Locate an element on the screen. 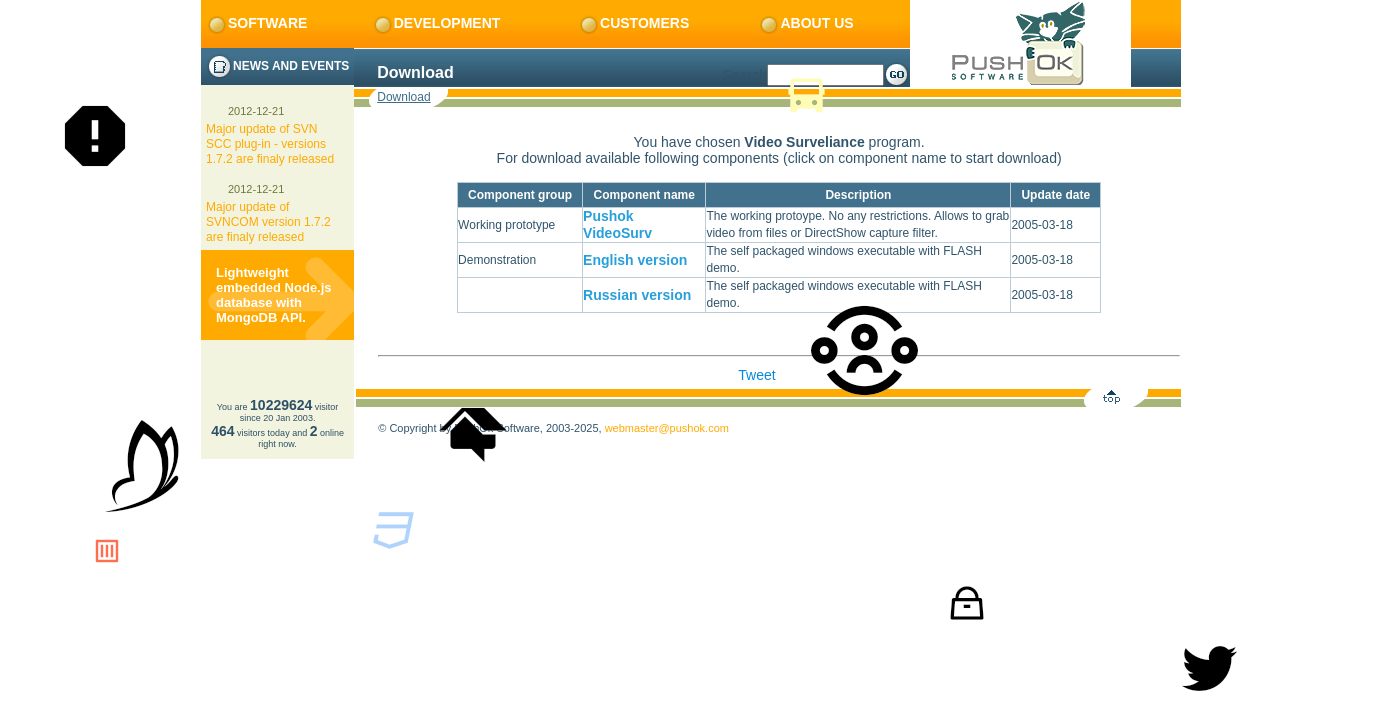 The image size is (1382, 720). indicates CSS3 styling or stylesheet is located at coordinates (393, 530).